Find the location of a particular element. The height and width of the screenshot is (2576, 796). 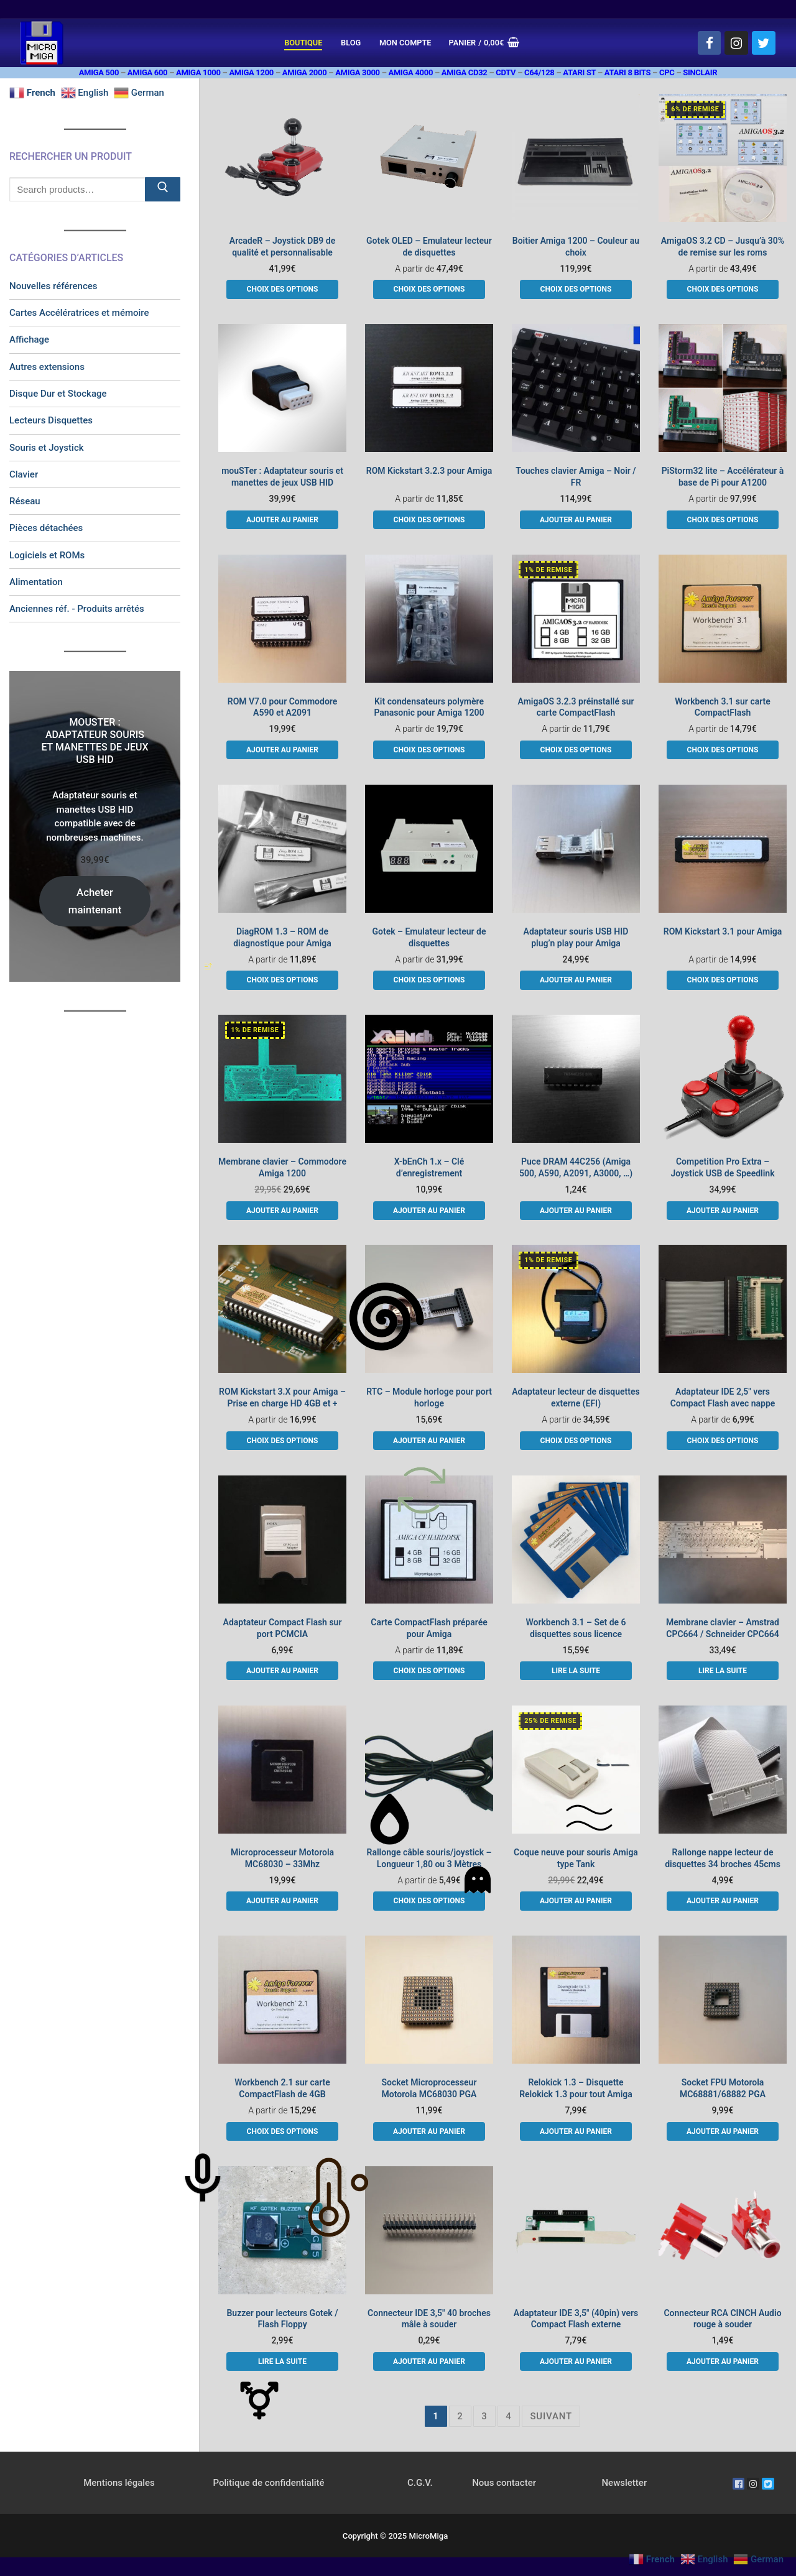

indicates flammable or combustible content is located at coordinates (389, 1819).